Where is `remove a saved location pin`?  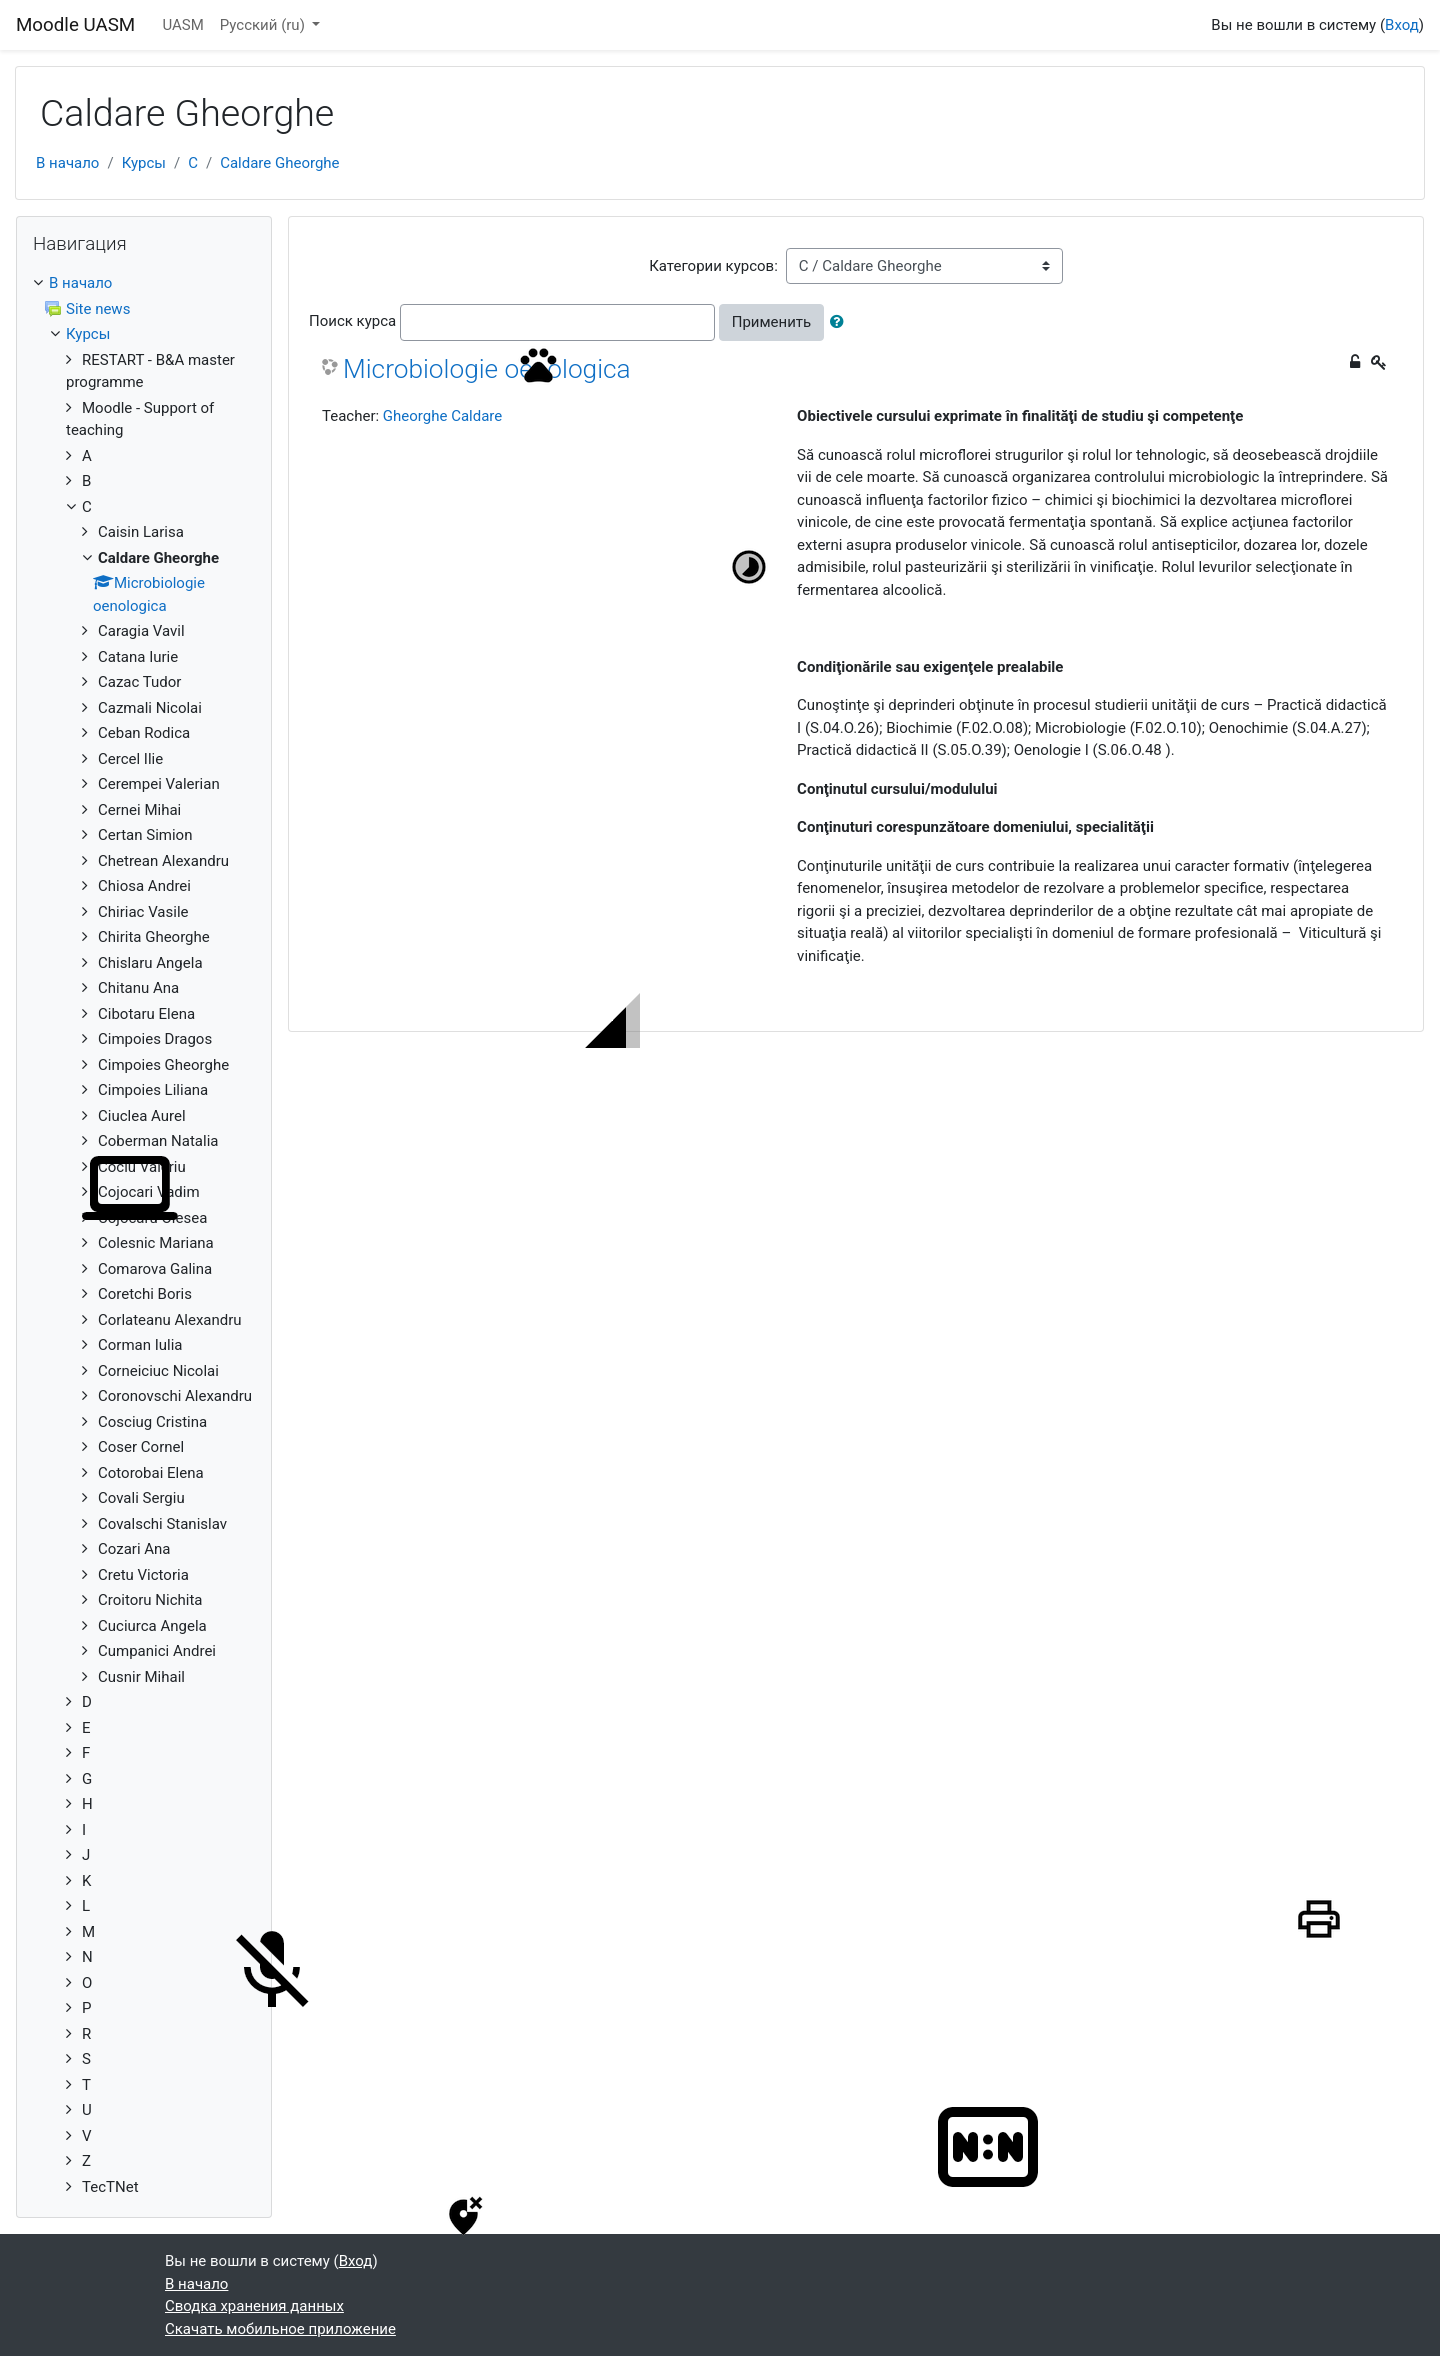 remove a saved location pin is located at coordinates (463, 2215).